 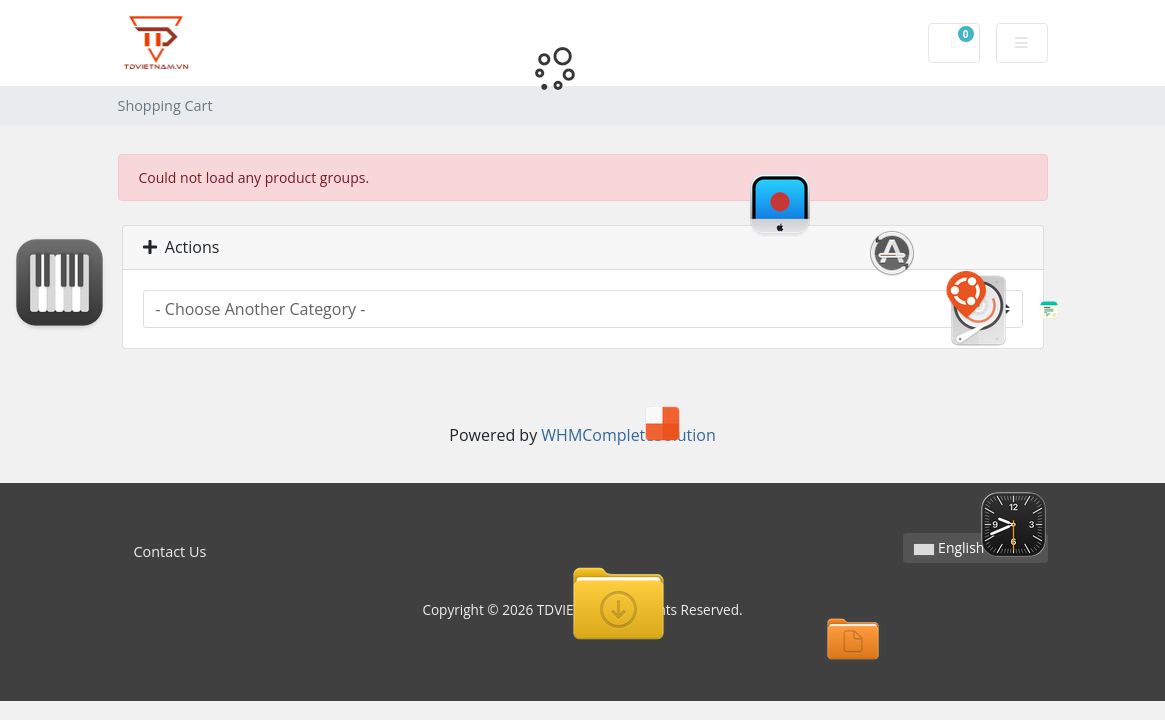 What do you see at coordinates (59, 282) in the screenshot?
I see `open virtual midi piano keyboard app` at bounding box center [59, 282].